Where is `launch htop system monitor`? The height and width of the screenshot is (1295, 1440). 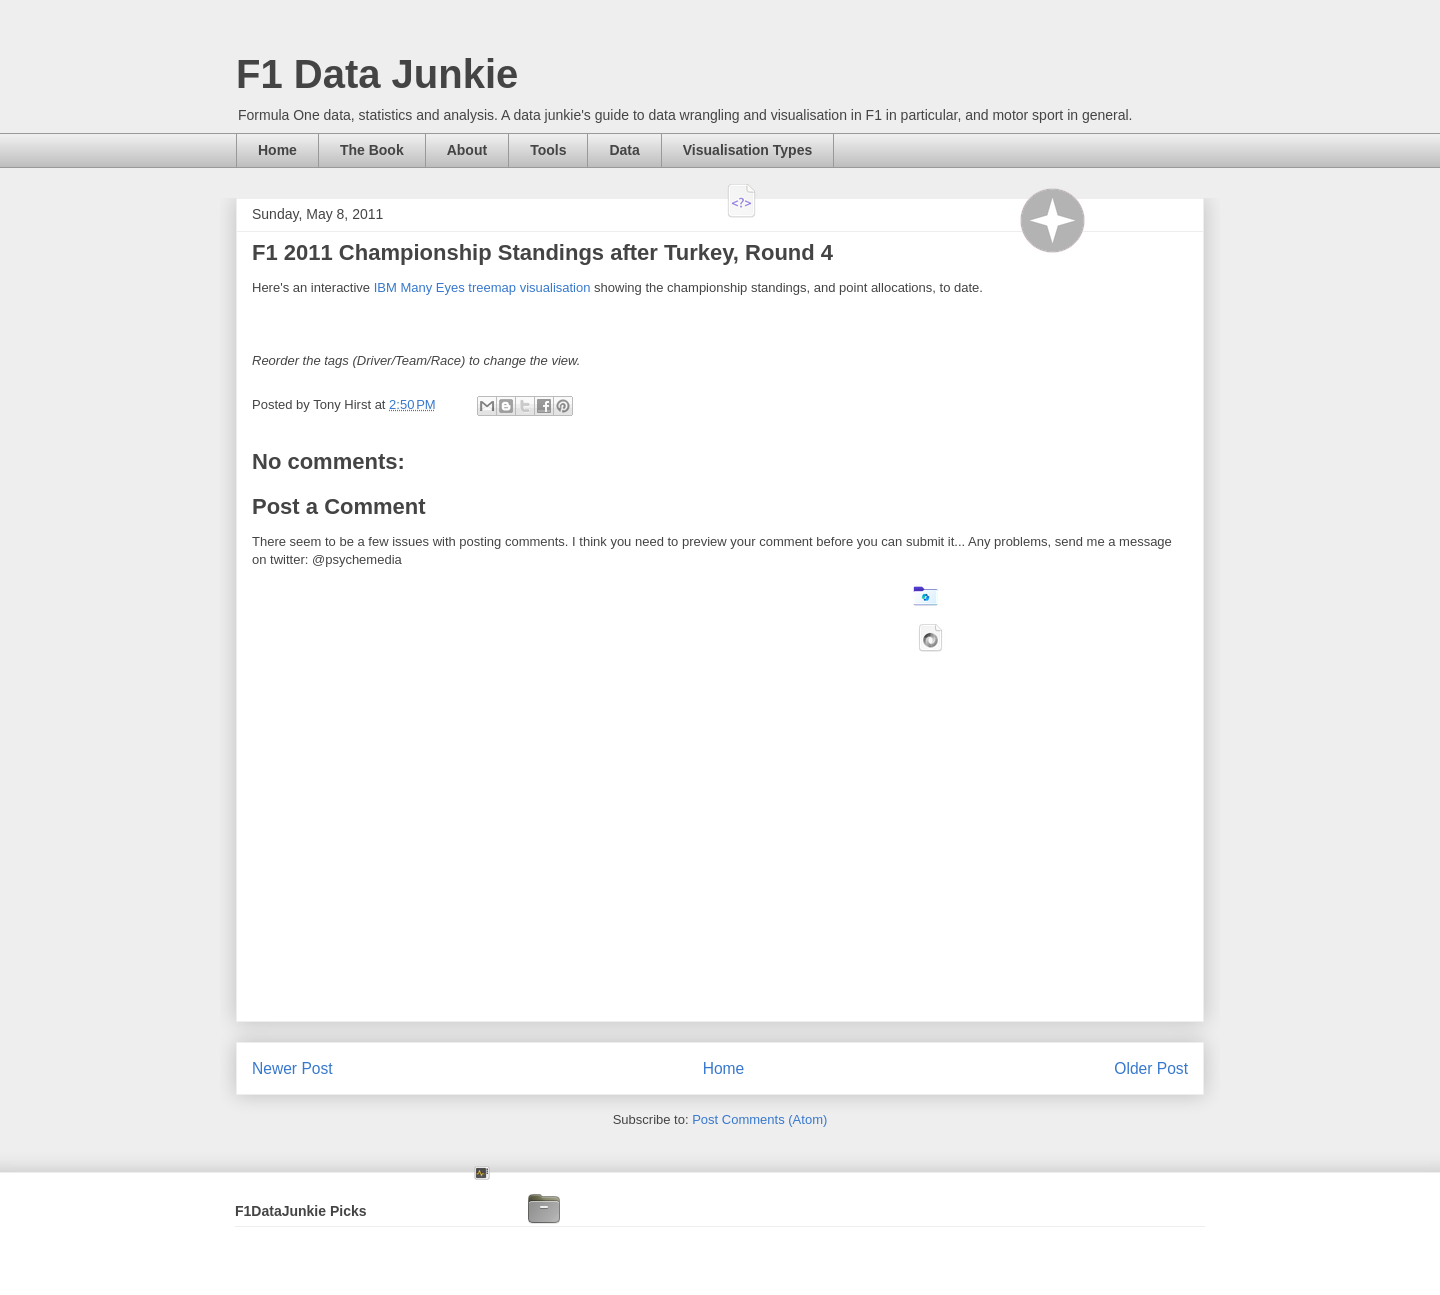 launch htop system monitor is located at coordinates (482, 1173).